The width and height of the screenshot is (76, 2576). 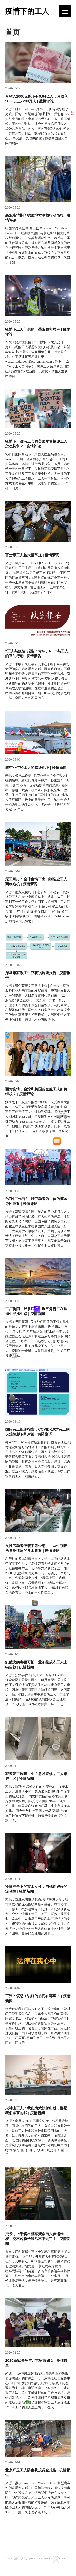 I want to click on audio playlist file, so click(x=73, y=113).